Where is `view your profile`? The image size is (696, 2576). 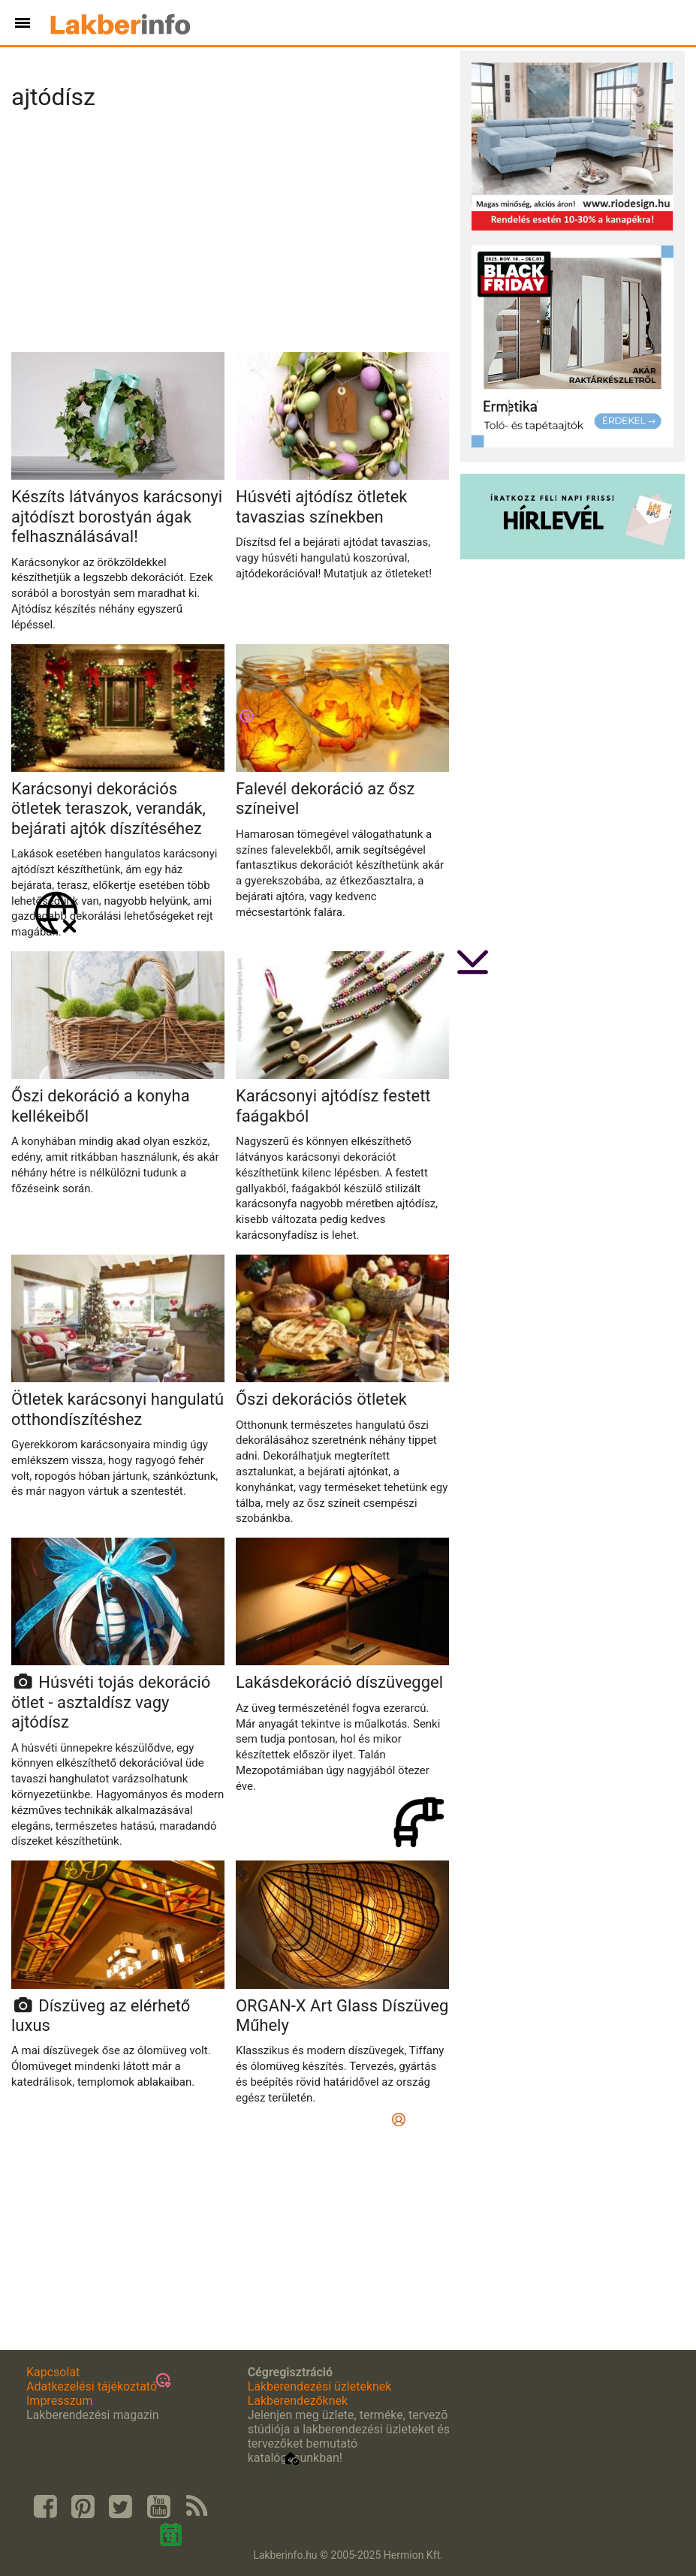 view your profile is located at coordinates (399, 2120).